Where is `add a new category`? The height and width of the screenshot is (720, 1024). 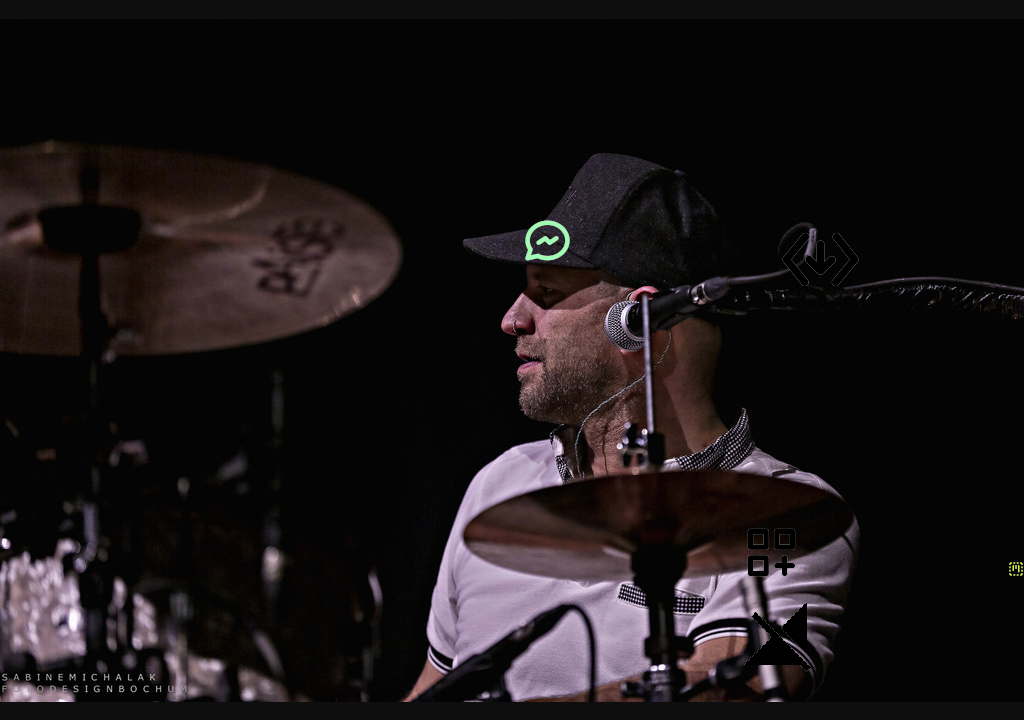 add a new category is located at coordinates (771, 552).